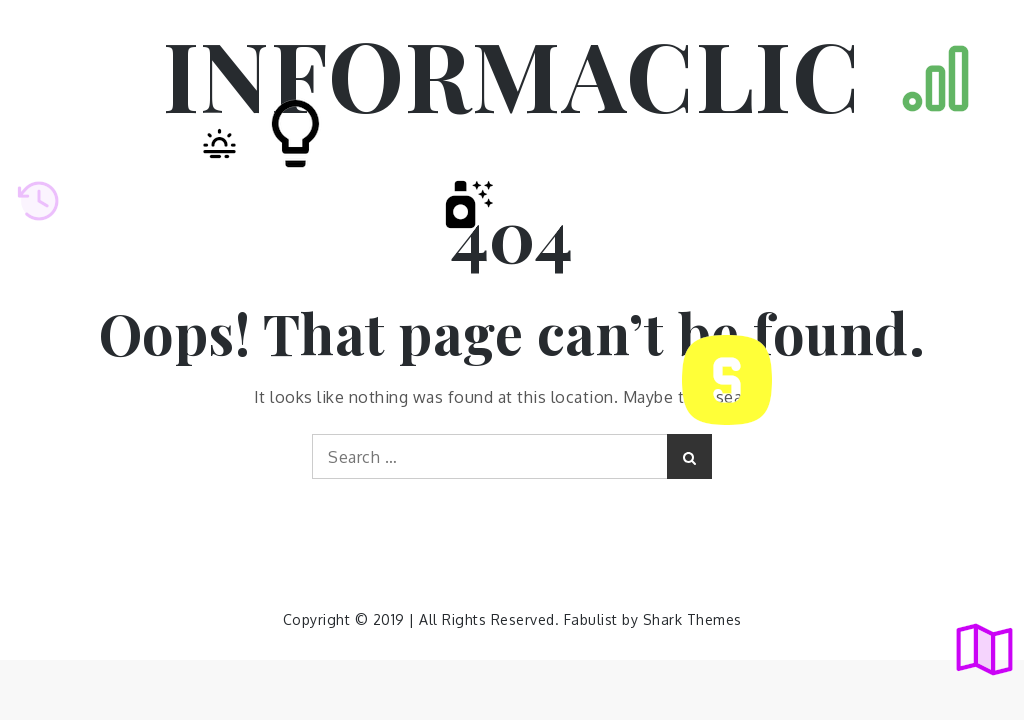 The width and height of the screenshot is (1024, 720). Describe the element at coordinates (39, 201) in the screenshot. I see `undo or revert to a previous state` at that location.